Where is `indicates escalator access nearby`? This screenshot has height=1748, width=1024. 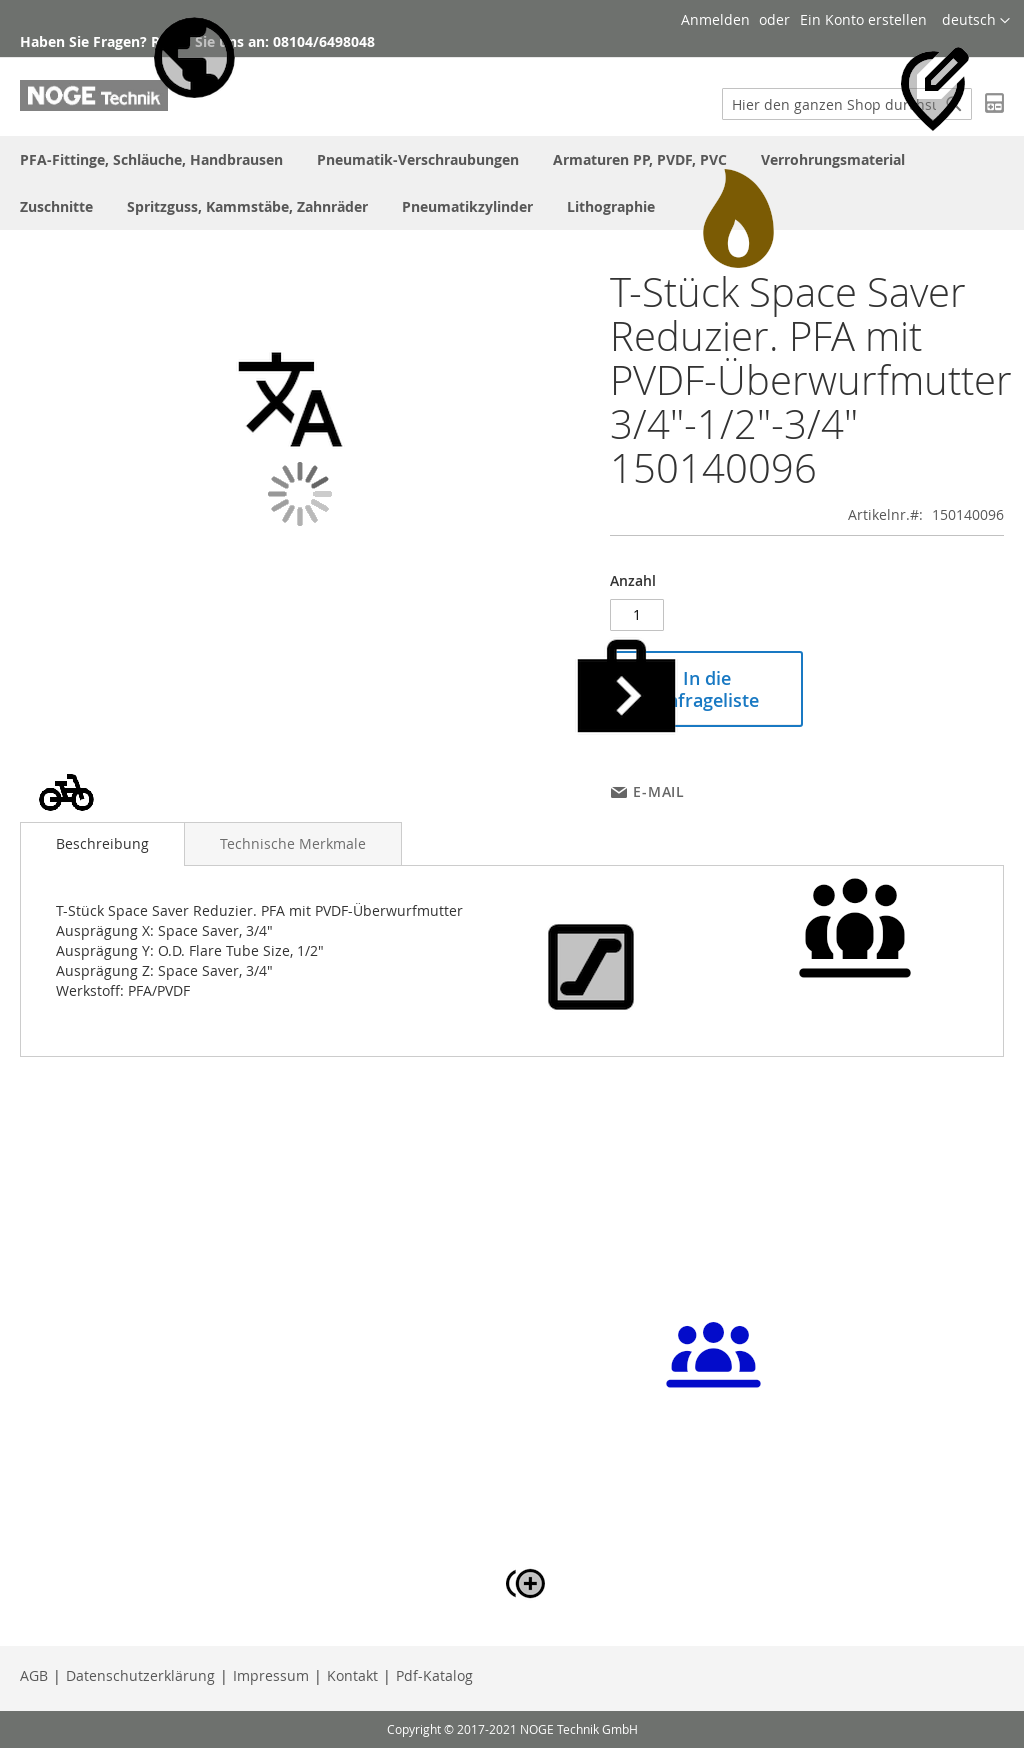
indicates escalator access nearby is located at coordinates (591, 967).